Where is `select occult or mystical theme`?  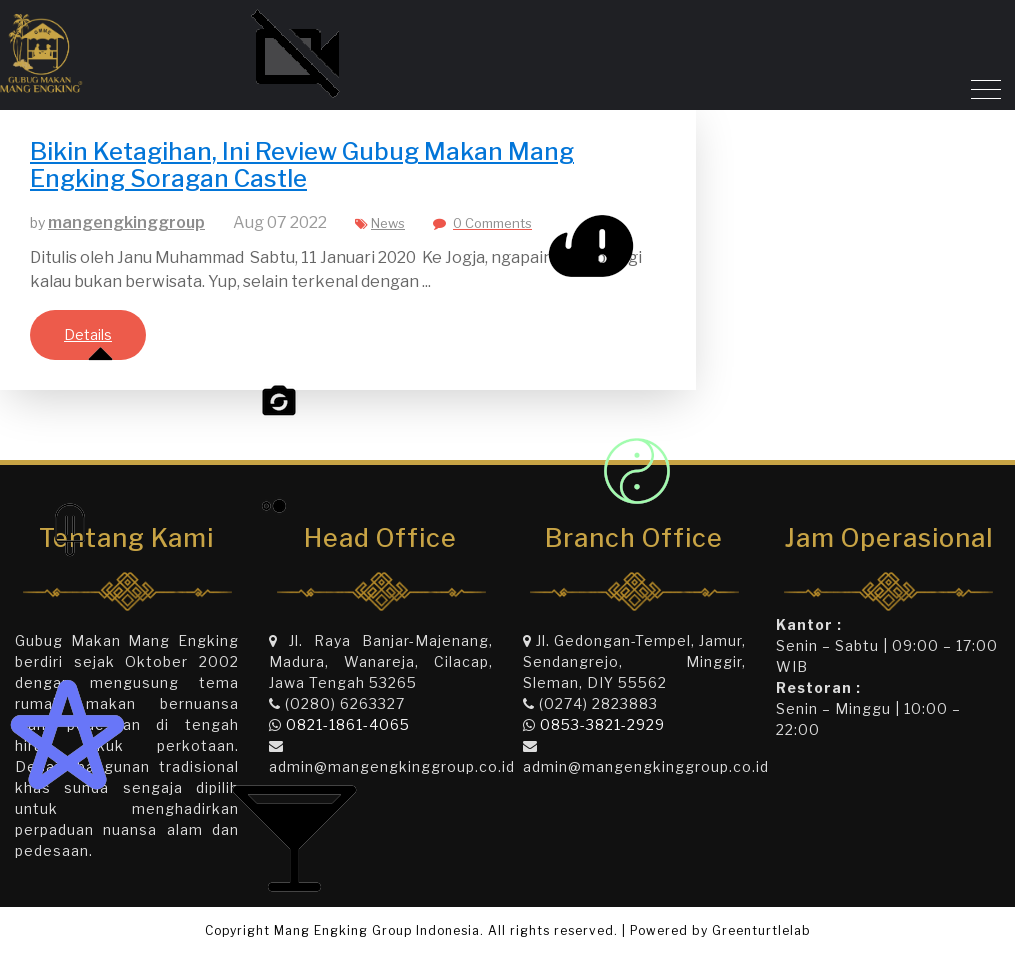
select occult or mystical theme is located at coordinates (67, 740).